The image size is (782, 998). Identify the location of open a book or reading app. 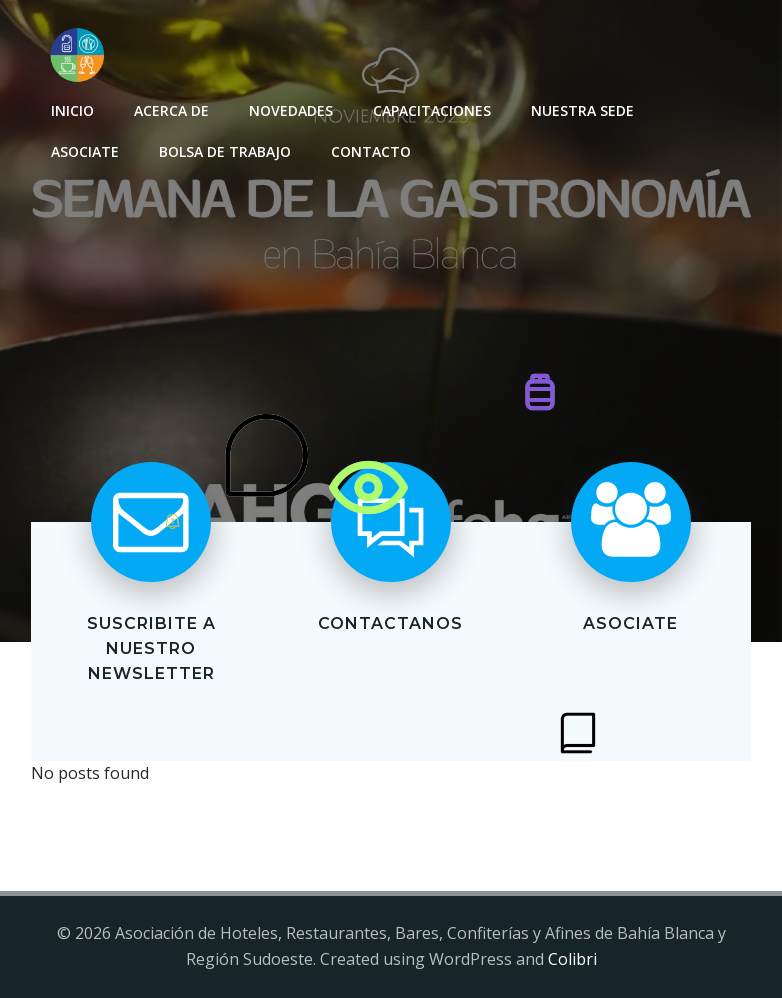
(578, 733).